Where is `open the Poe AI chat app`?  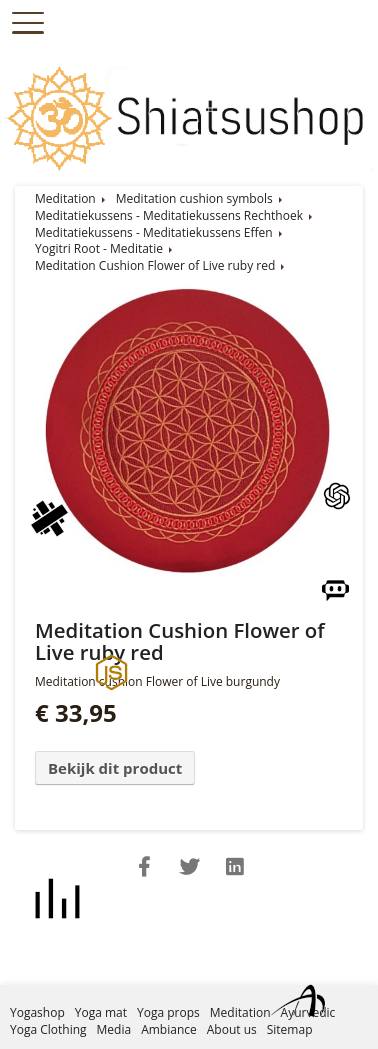
open the Poe AI chat app is located at coordinates (335, 590).